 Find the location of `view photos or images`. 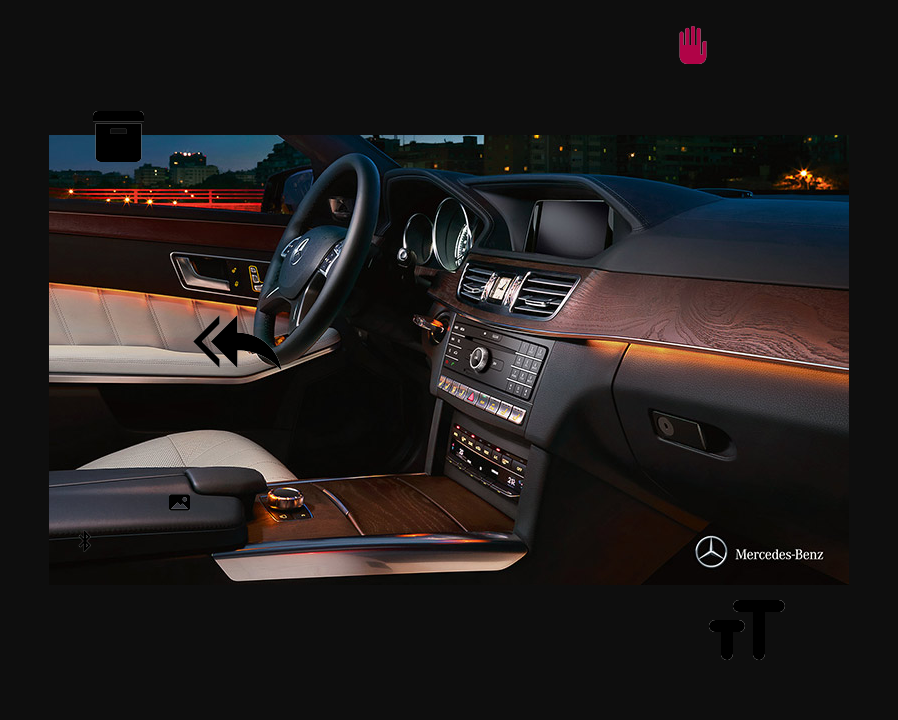

view photos or images is located at coordinates (179, 502).